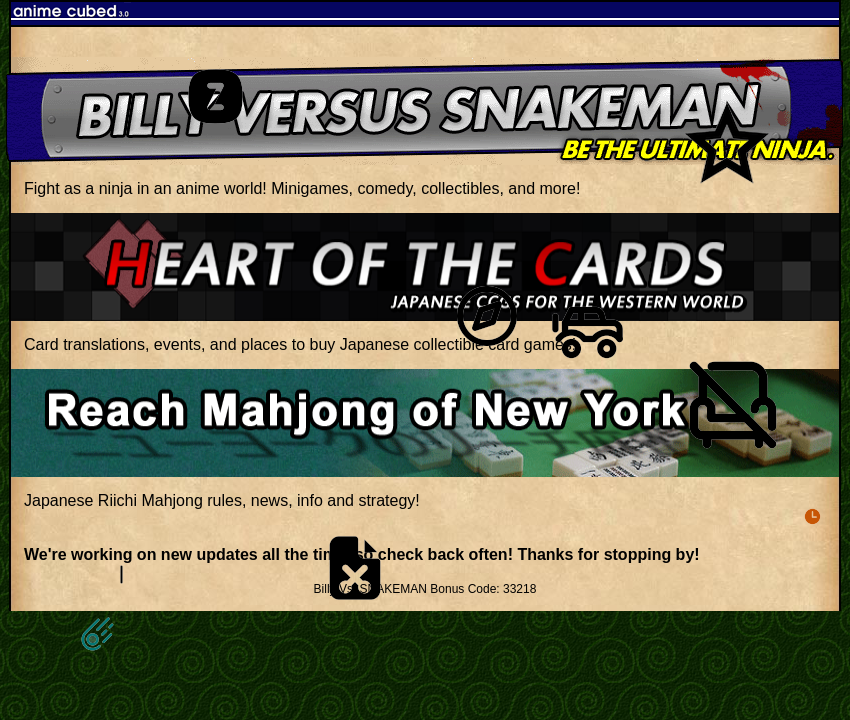  I want to click on open safari browser, so click(487, 316).